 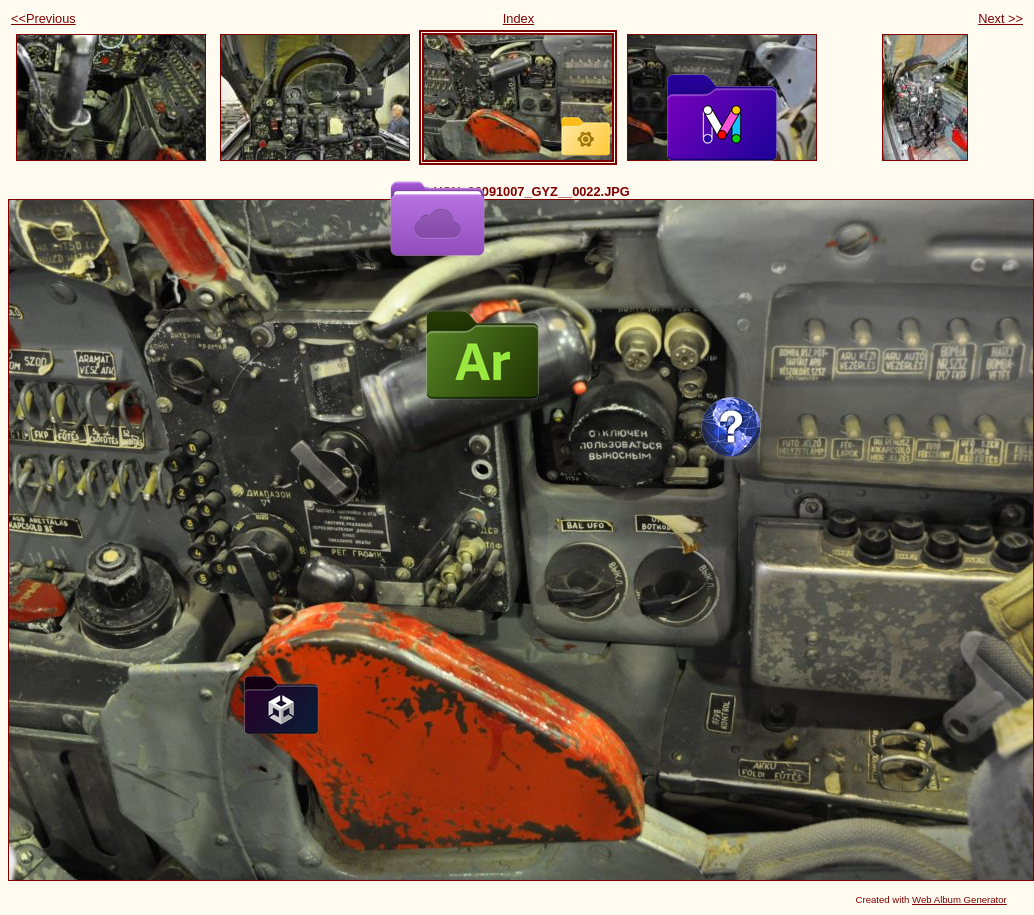 I want to click on open unity project files folder, so click(x=281, y=707).